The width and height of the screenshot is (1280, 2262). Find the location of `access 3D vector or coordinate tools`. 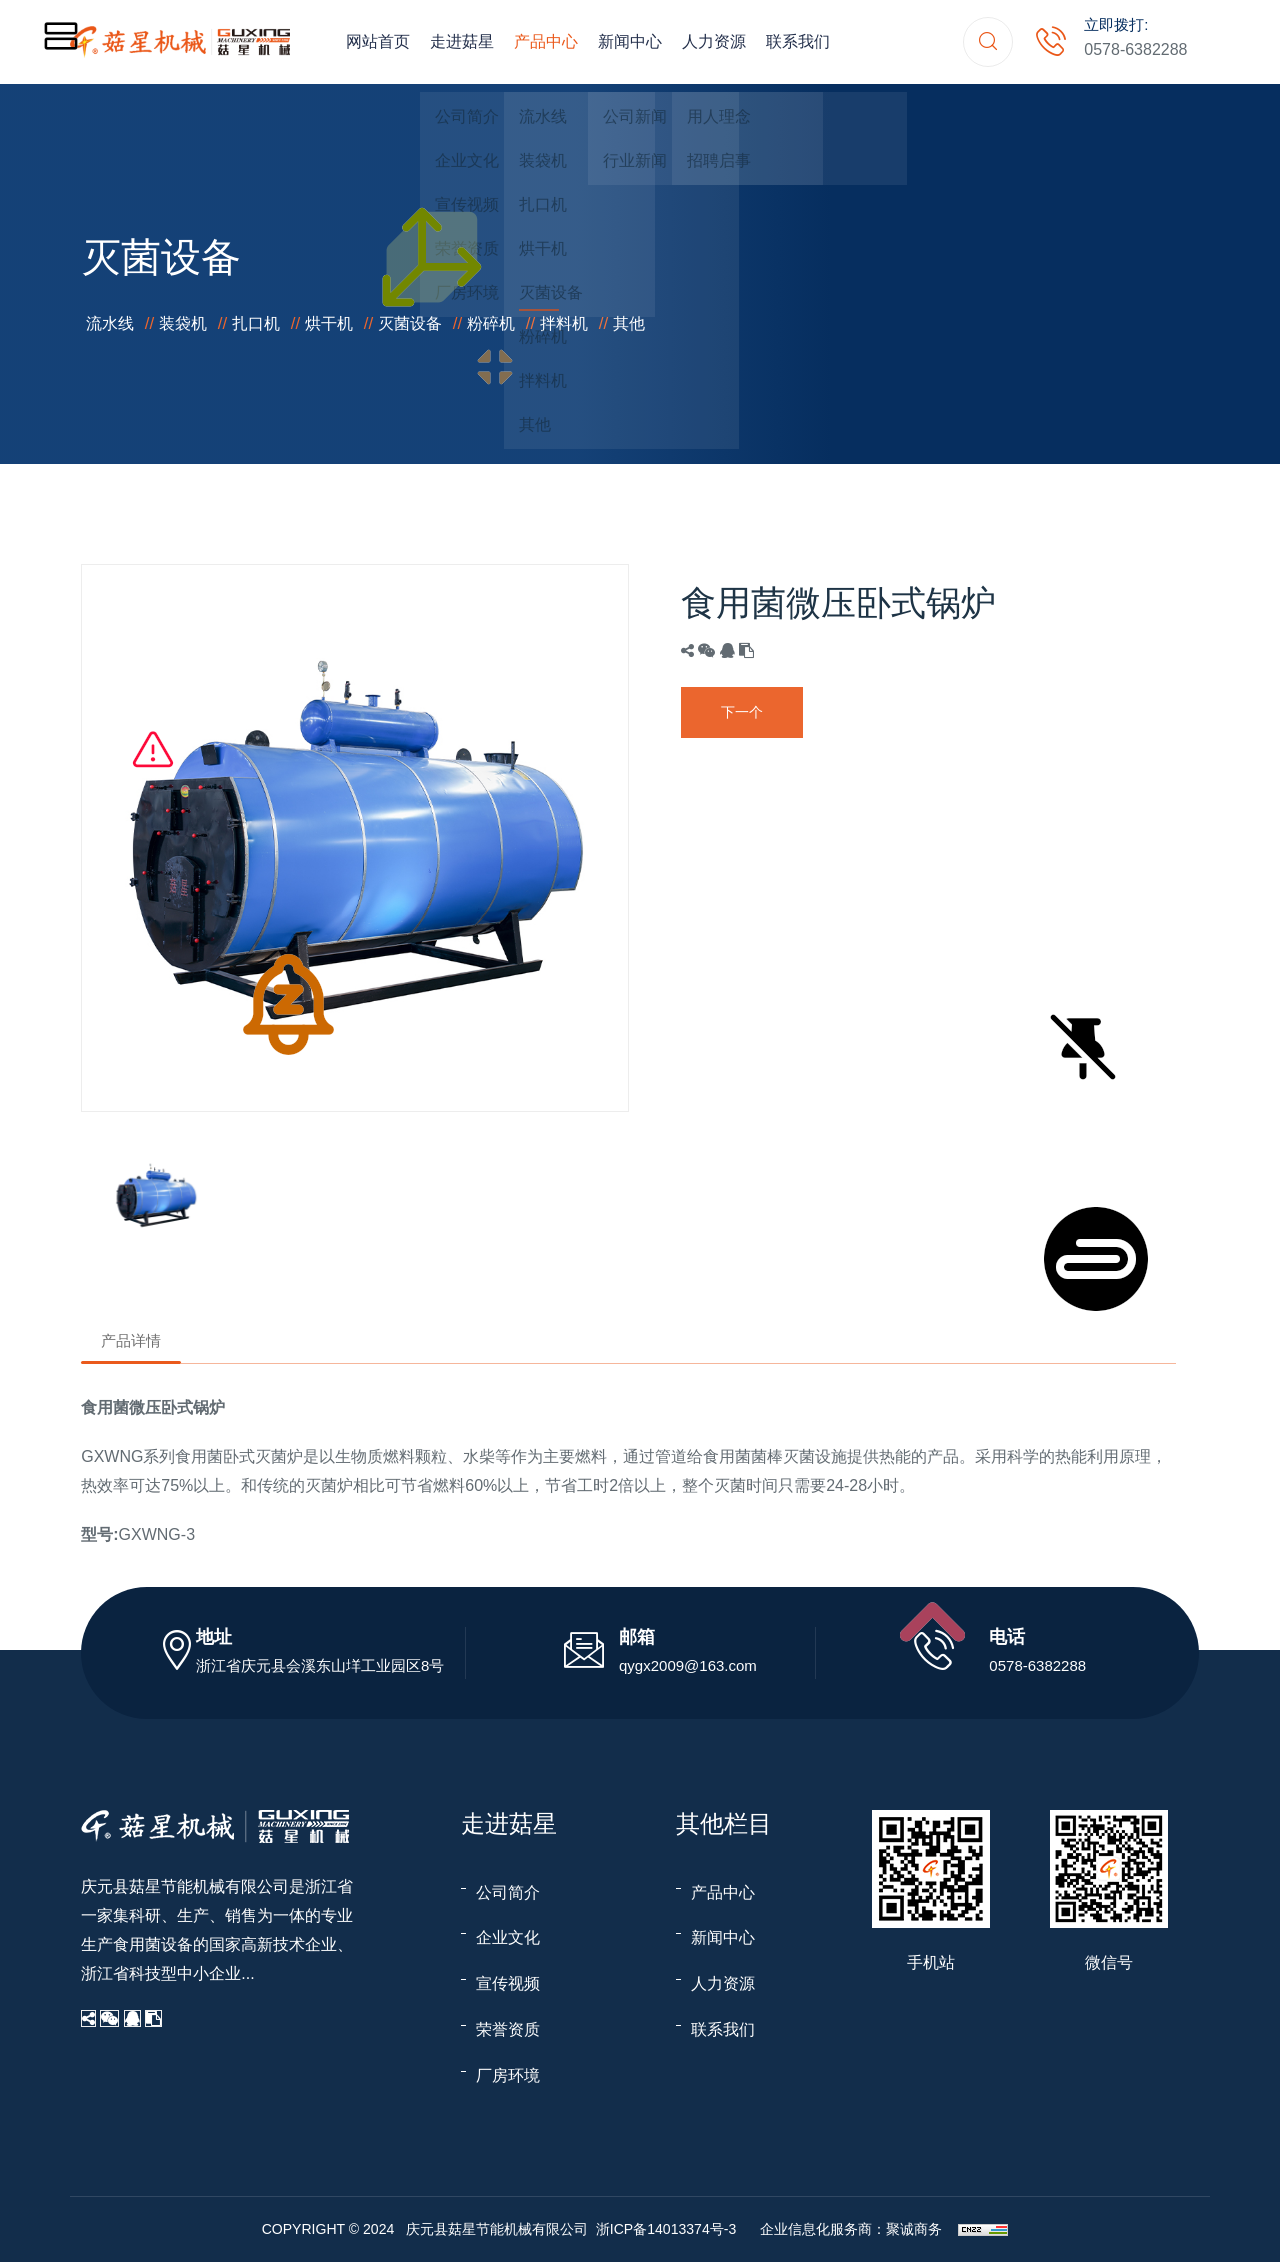

access 3D vector or coordinate tools is located at coordinates (426, 263).